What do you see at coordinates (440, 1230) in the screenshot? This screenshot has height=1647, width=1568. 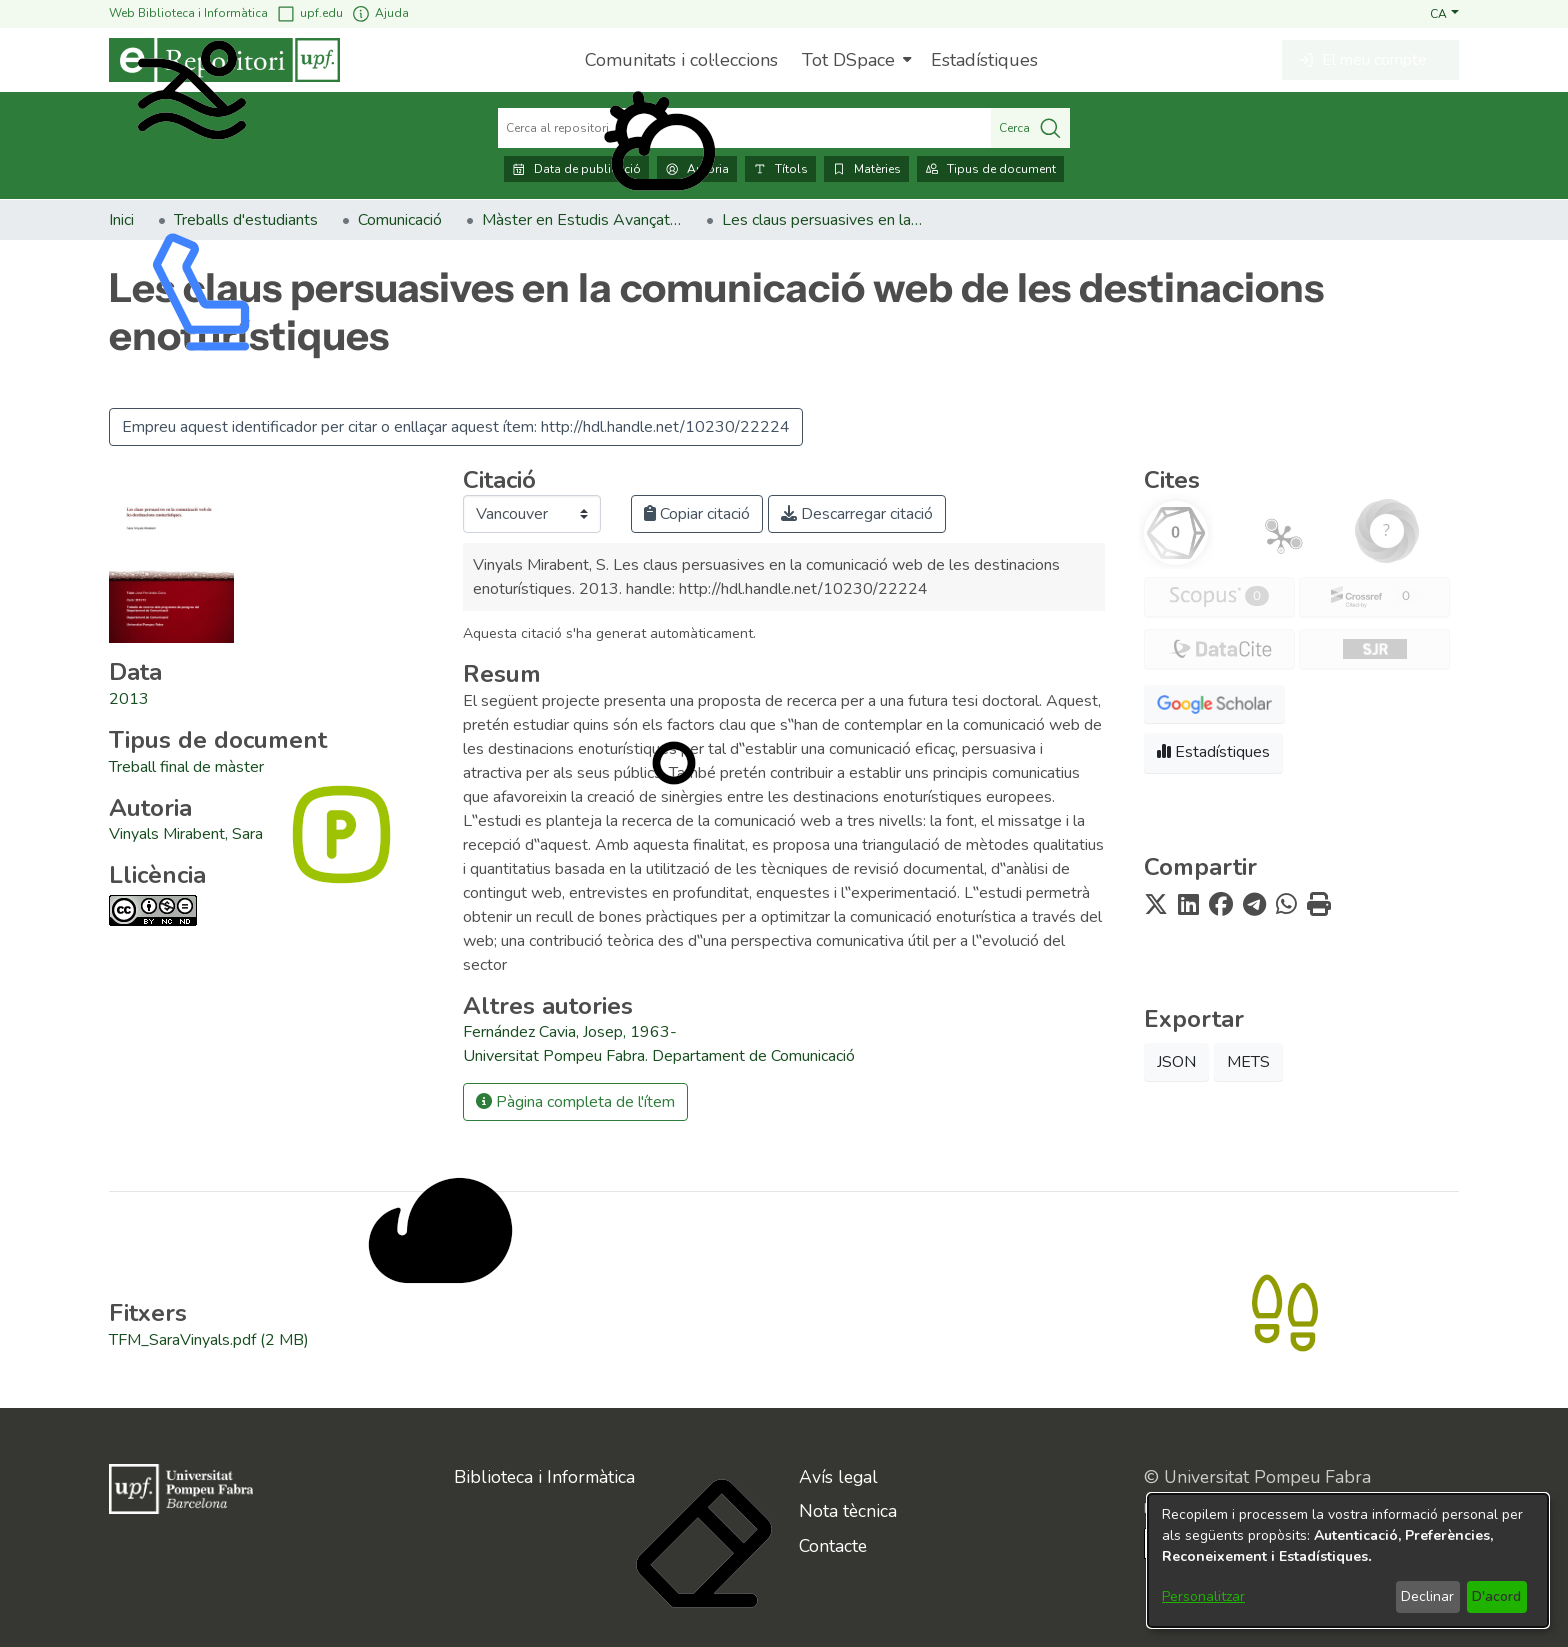 I see `cloud storage or sync status` at bounding box center [440, 1230].